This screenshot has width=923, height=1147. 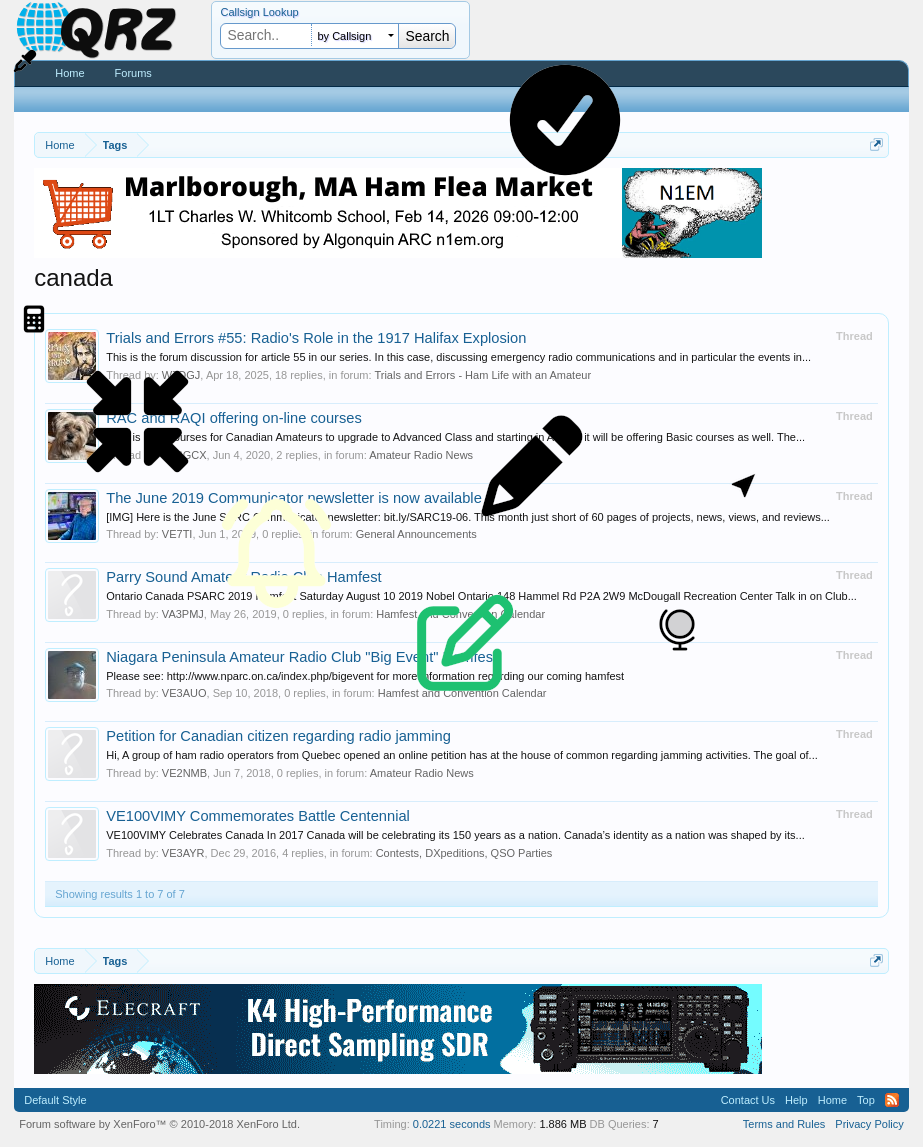 I want to click on edit or compose a new document, so click(x=465, y=642).